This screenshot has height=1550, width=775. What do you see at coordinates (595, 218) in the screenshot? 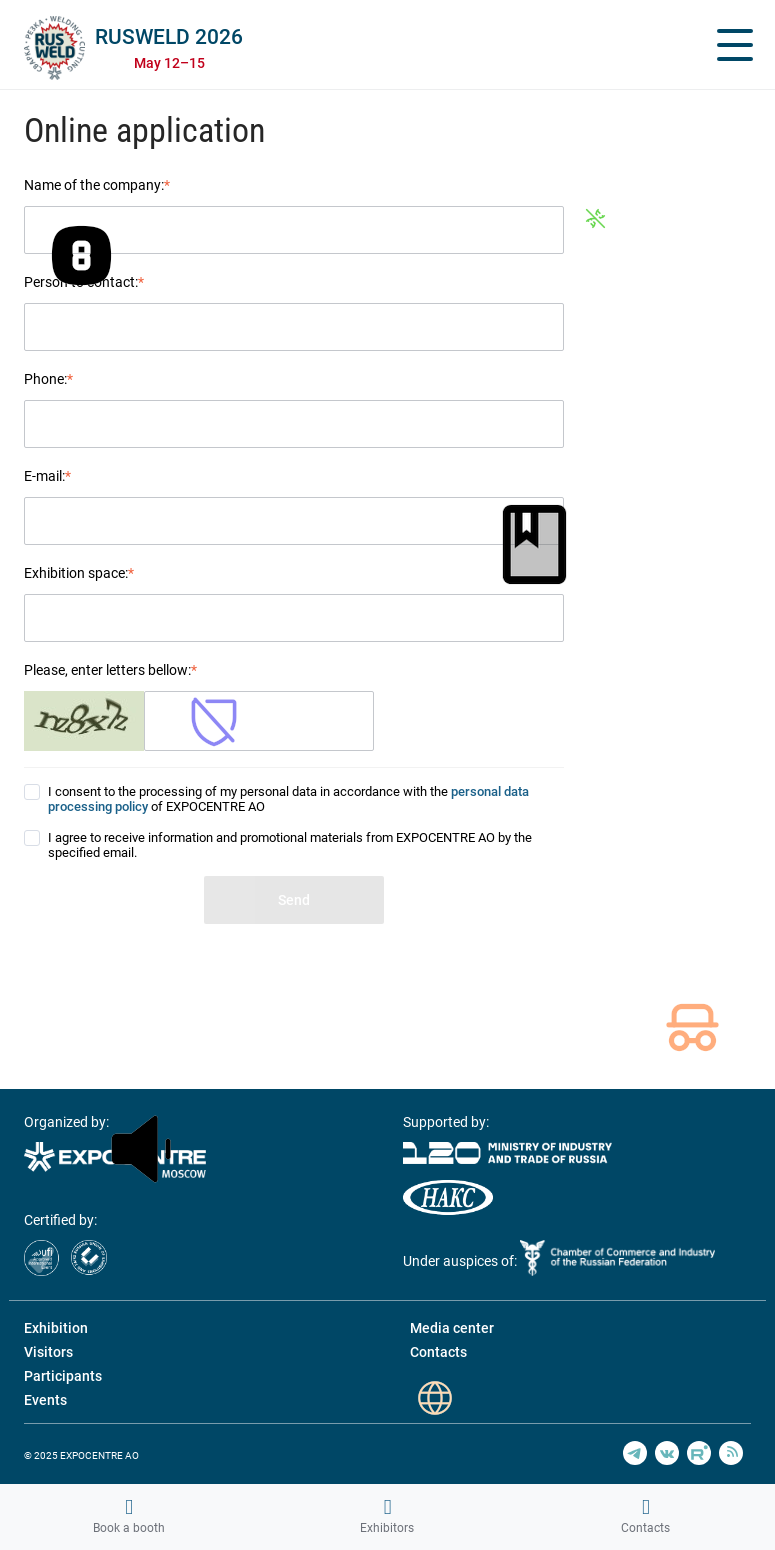
I see `disable genetic or DNA-related features` at bounding box center [595, 218].